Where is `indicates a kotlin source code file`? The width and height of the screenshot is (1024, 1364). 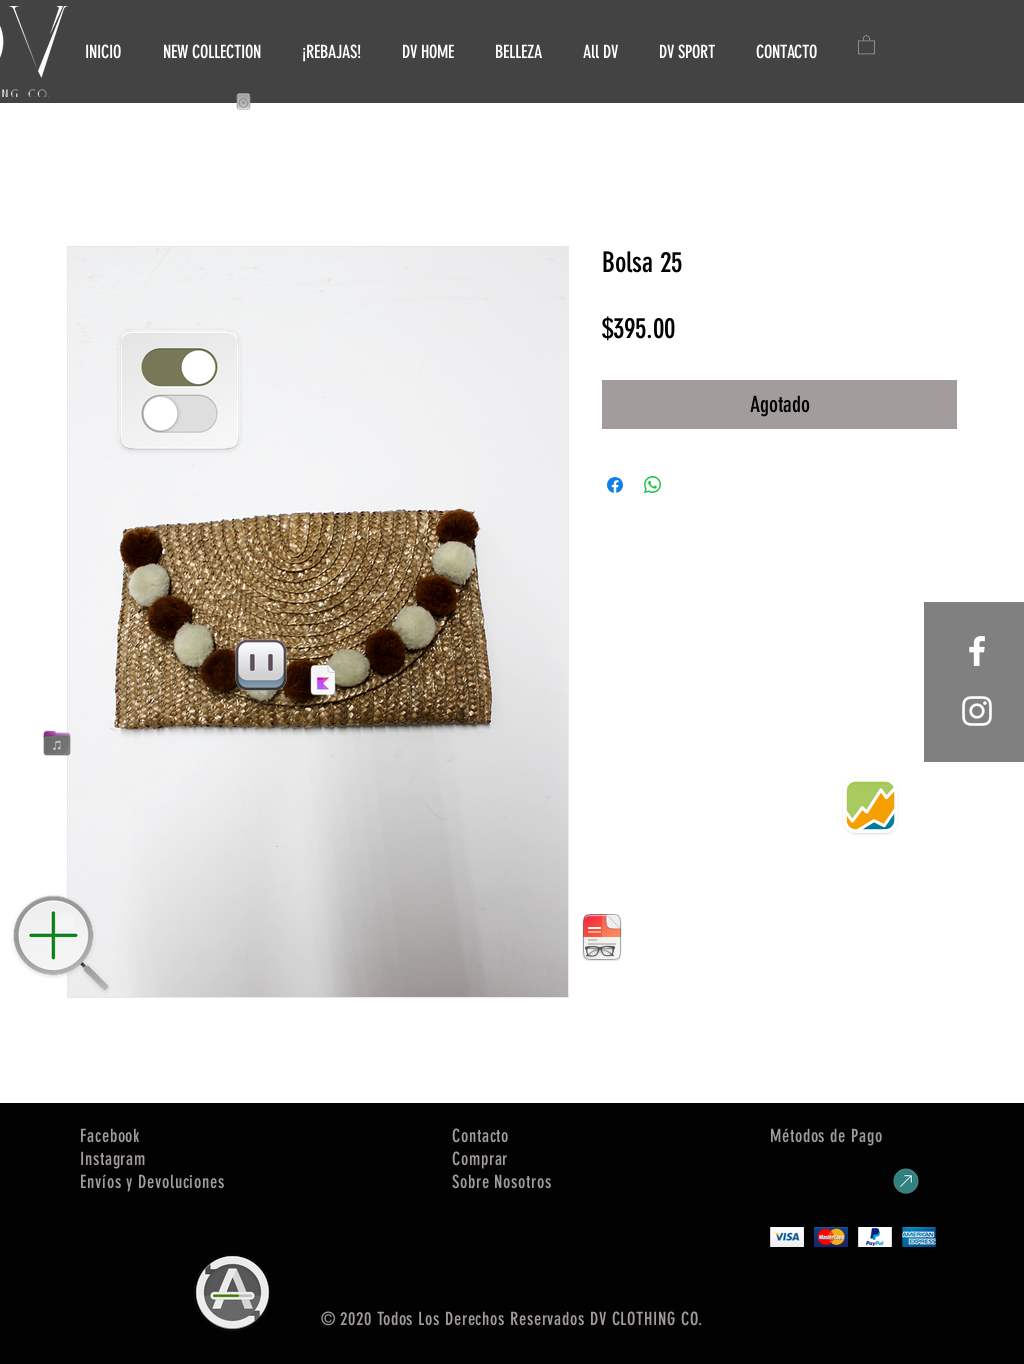
indicates a kotlin source code file is located at coordinates (323, 680).